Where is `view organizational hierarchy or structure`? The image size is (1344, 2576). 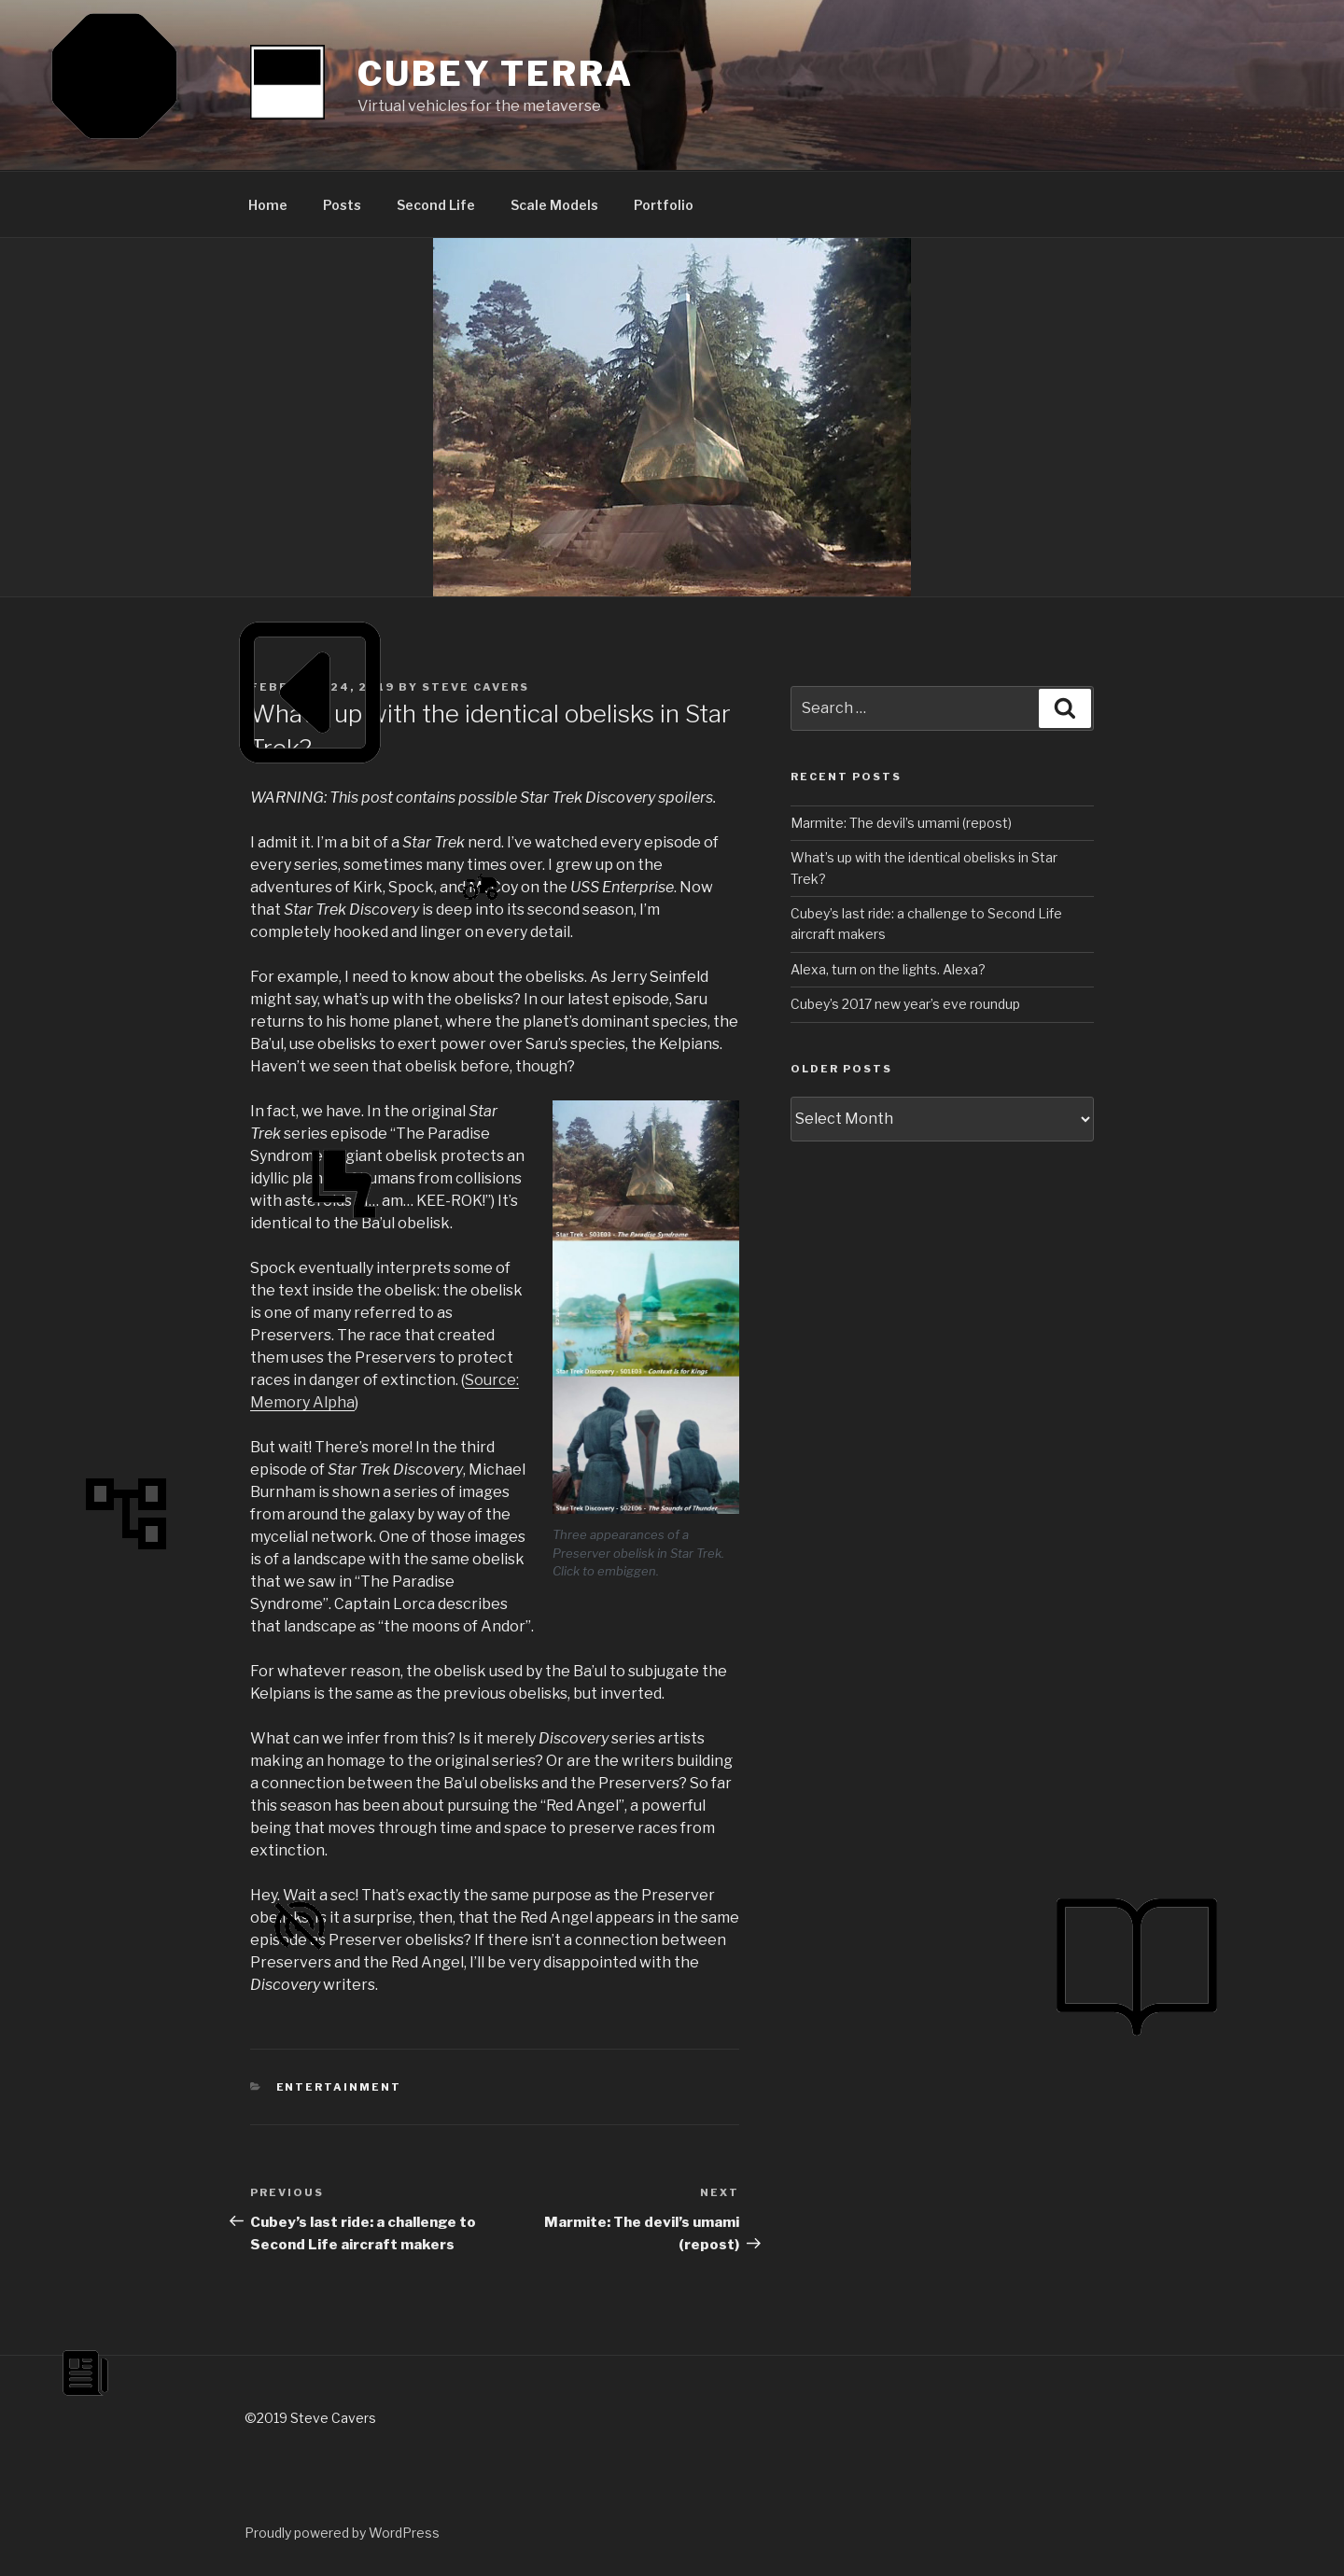 view organizational hierarchy or structure is located at coordinates (126, 1514).